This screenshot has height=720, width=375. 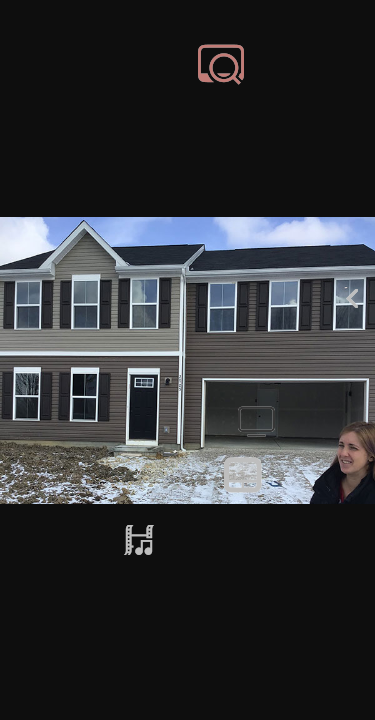 What do you see at coordinates (139, 540) in the screenshot?
I see `access multimedia applications` at bounding box center [139, 540].